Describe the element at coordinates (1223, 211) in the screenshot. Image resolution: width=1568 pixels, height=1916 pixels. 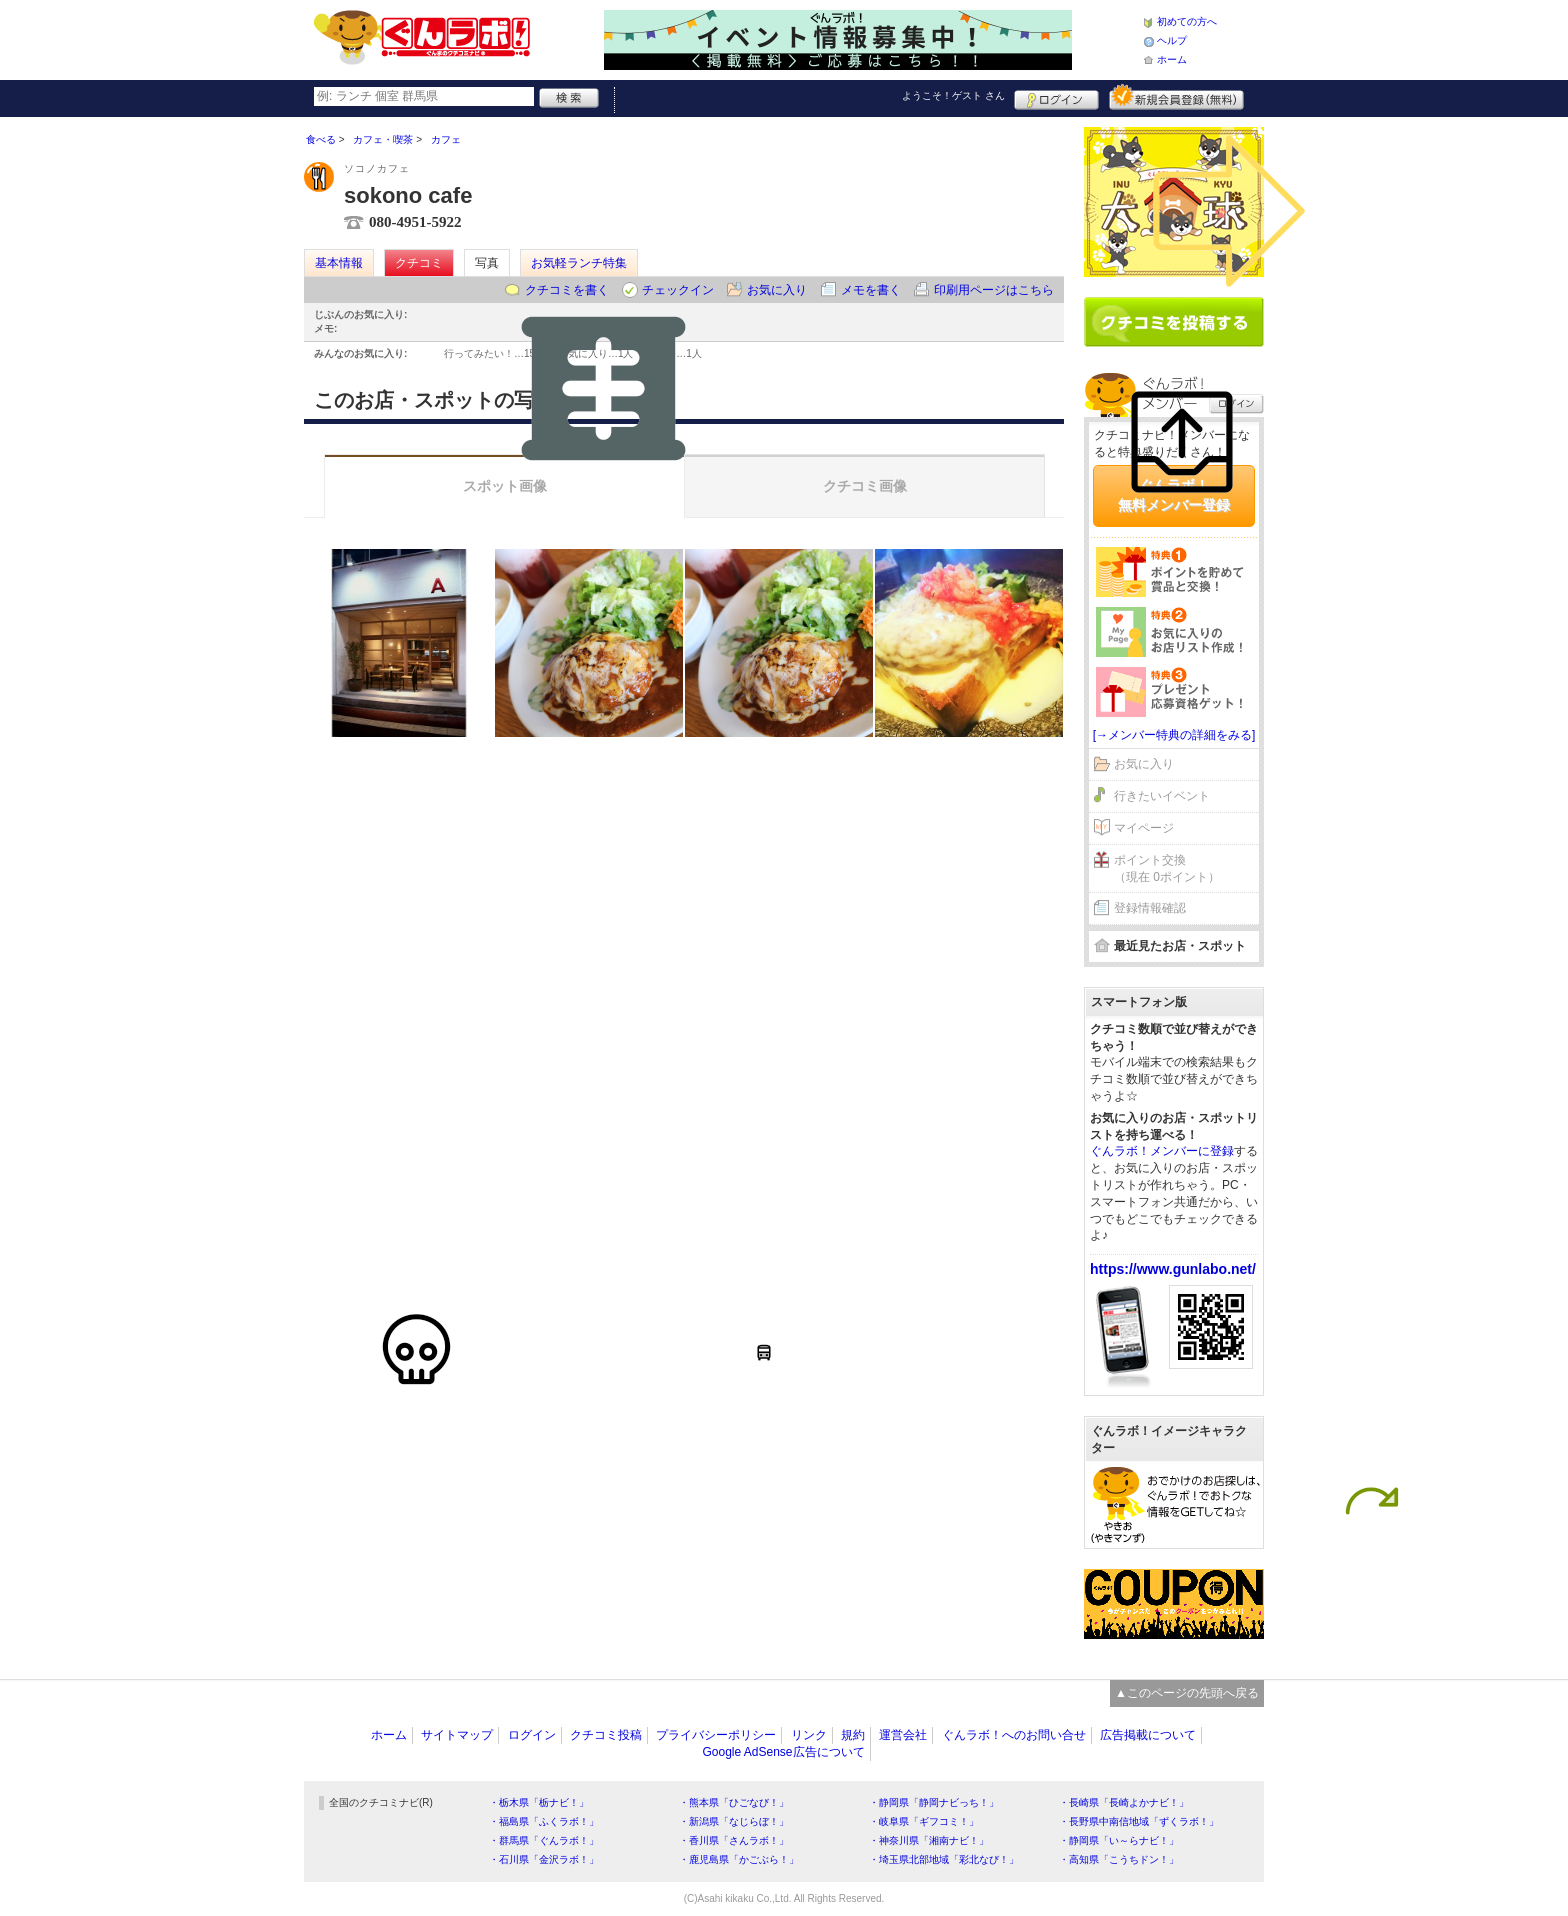
I see `go forward or proceed to the next step` at that location.